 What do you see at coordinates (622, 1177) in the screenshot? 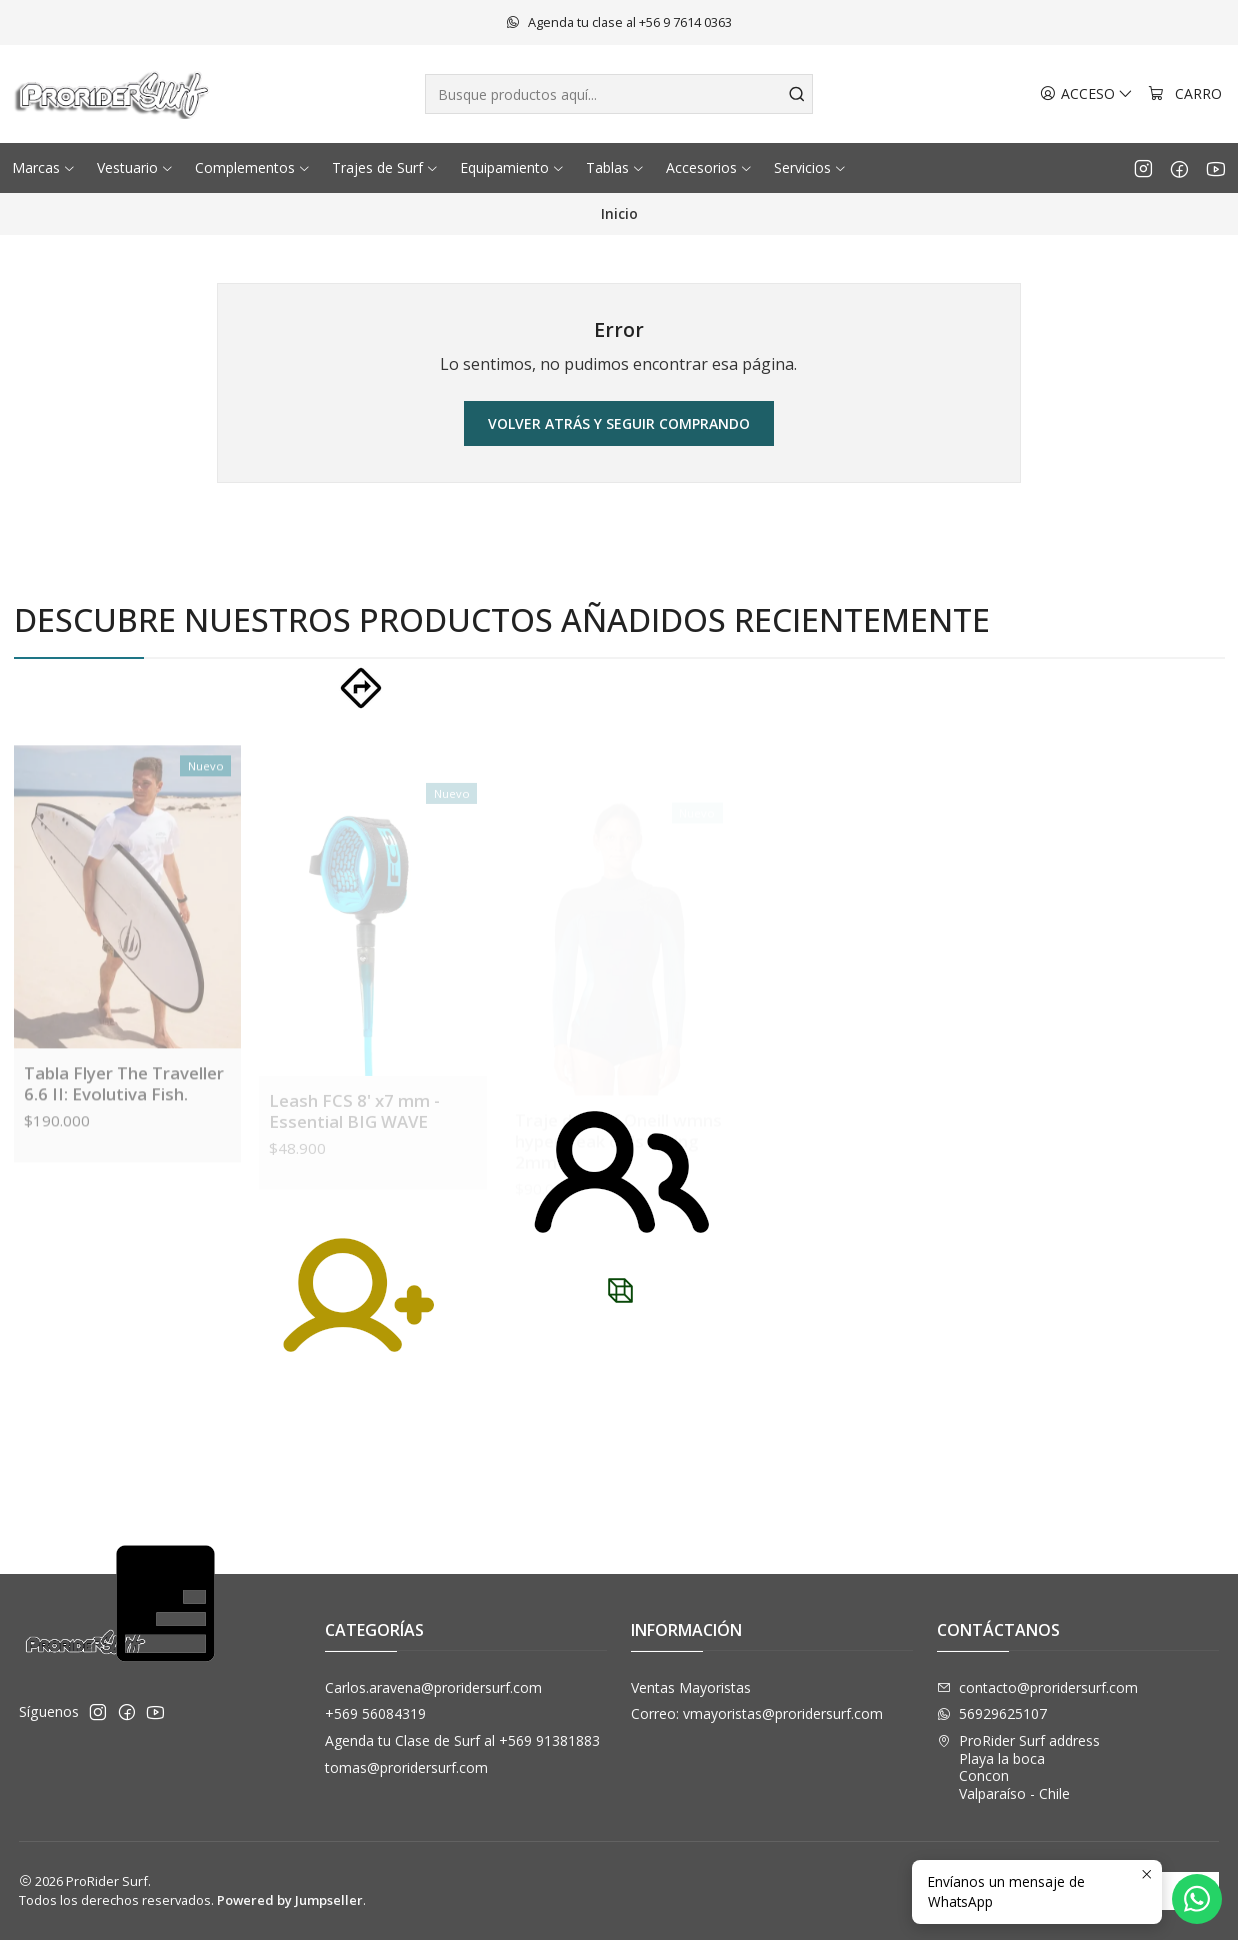
I see `view team members or collaborators` at bounding box center [622, 1177].